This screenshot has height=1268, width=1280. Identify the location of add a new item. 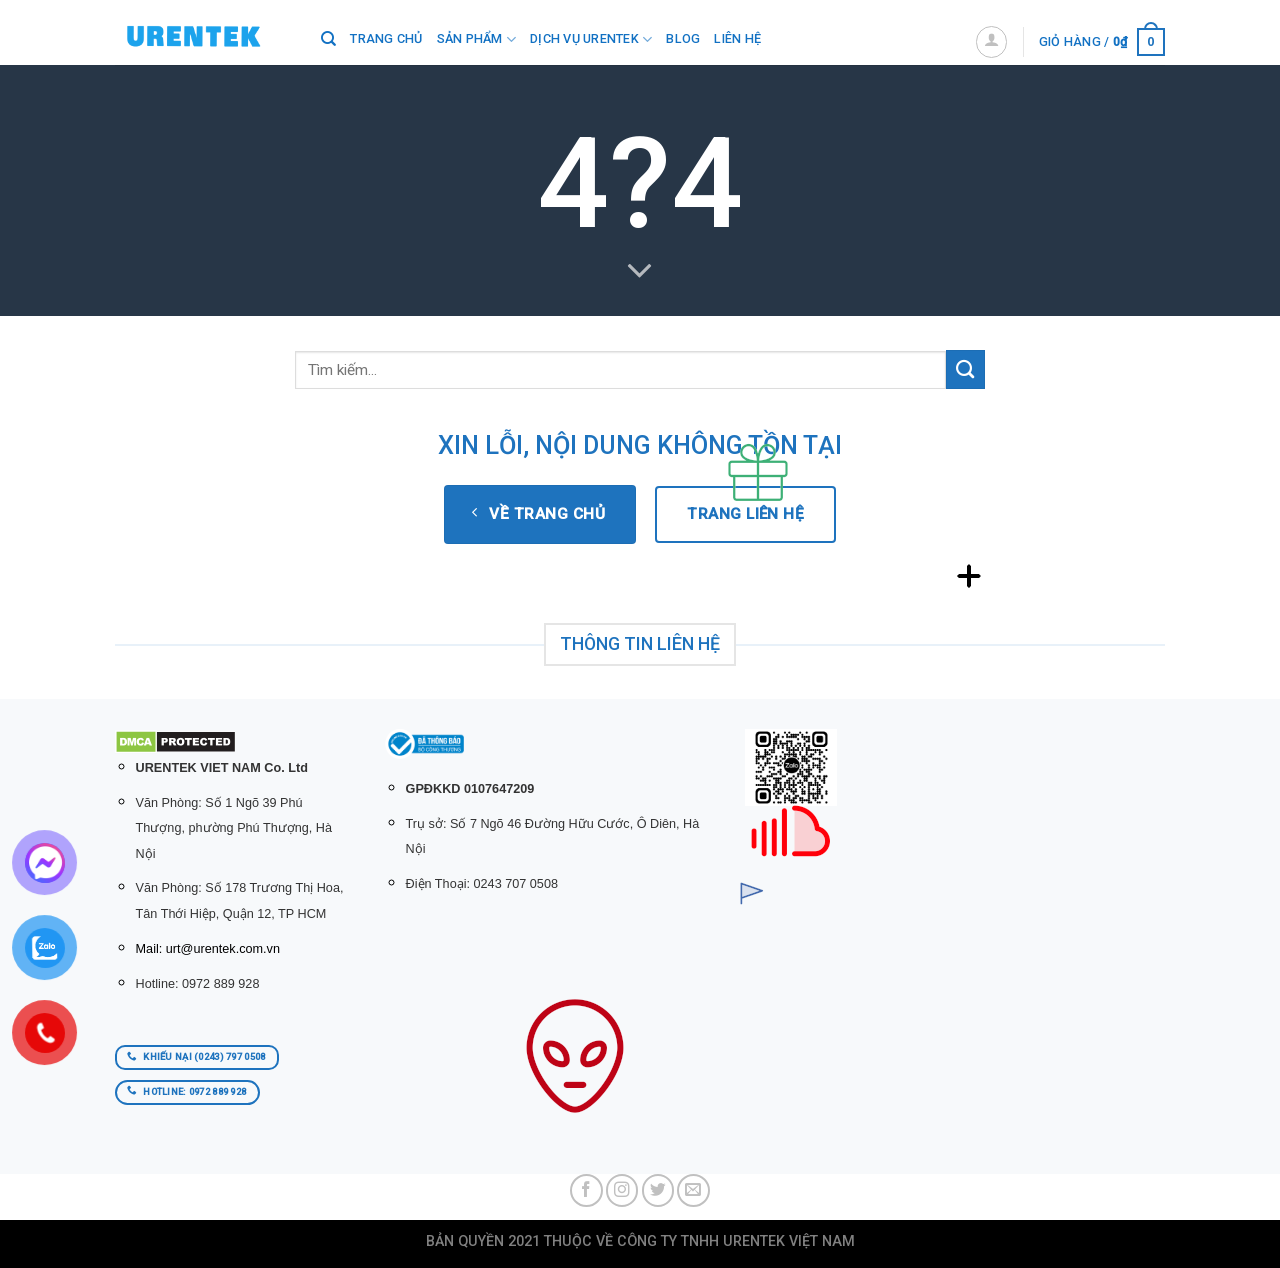
(969, 576).